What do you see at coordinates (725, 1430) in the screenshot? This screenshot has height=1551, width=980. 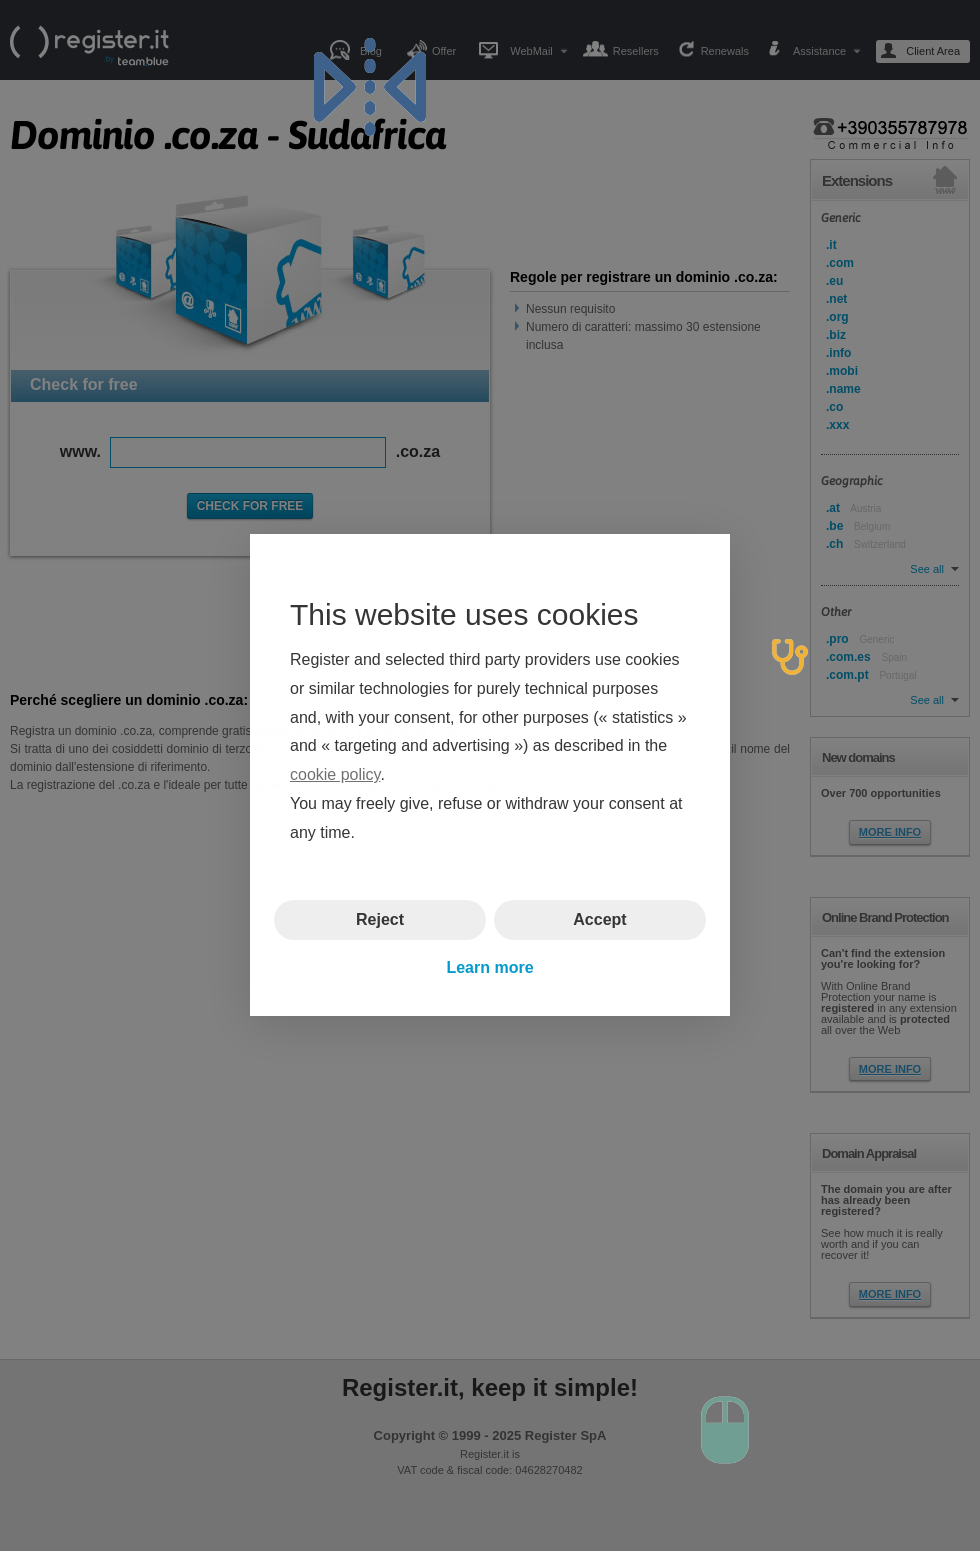 I see `indicates mouse input is available or required` at bounding box center [725, 1430].